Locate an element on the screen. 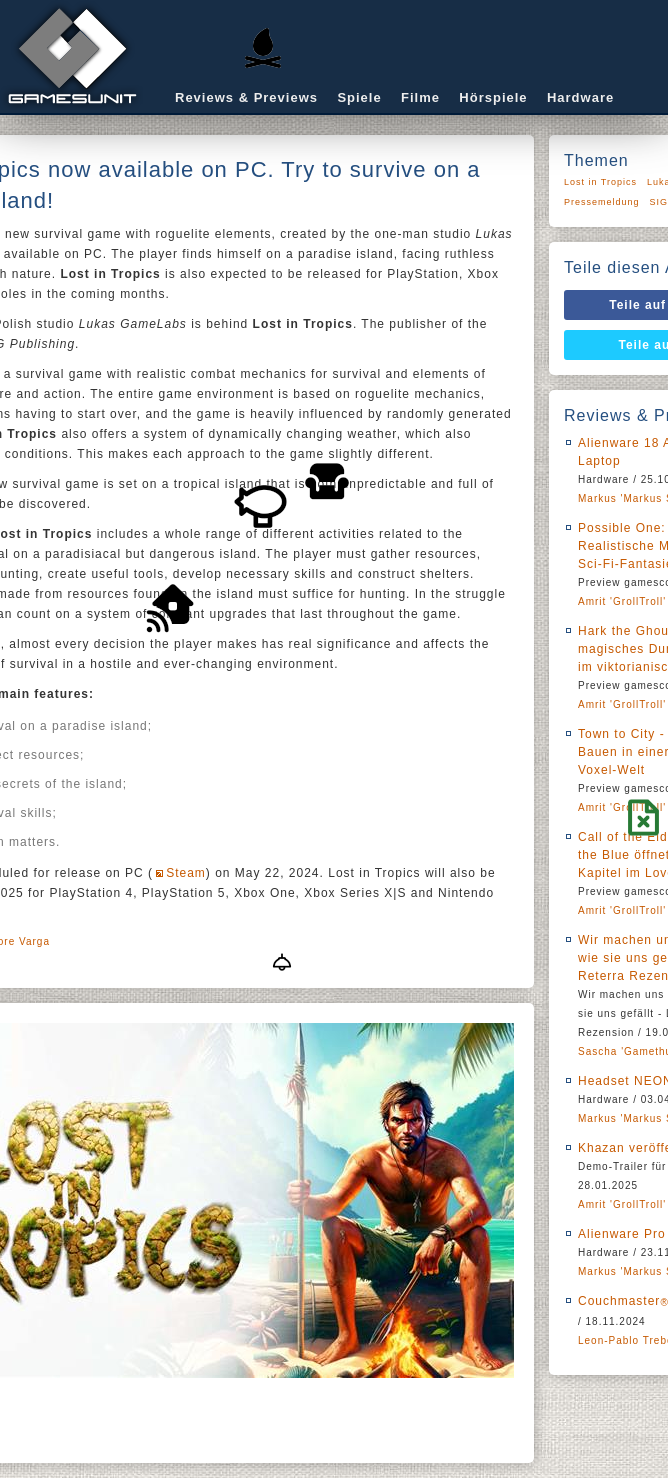  toggle pendant lamp or ceiling light is located at coordinates (282, 963).